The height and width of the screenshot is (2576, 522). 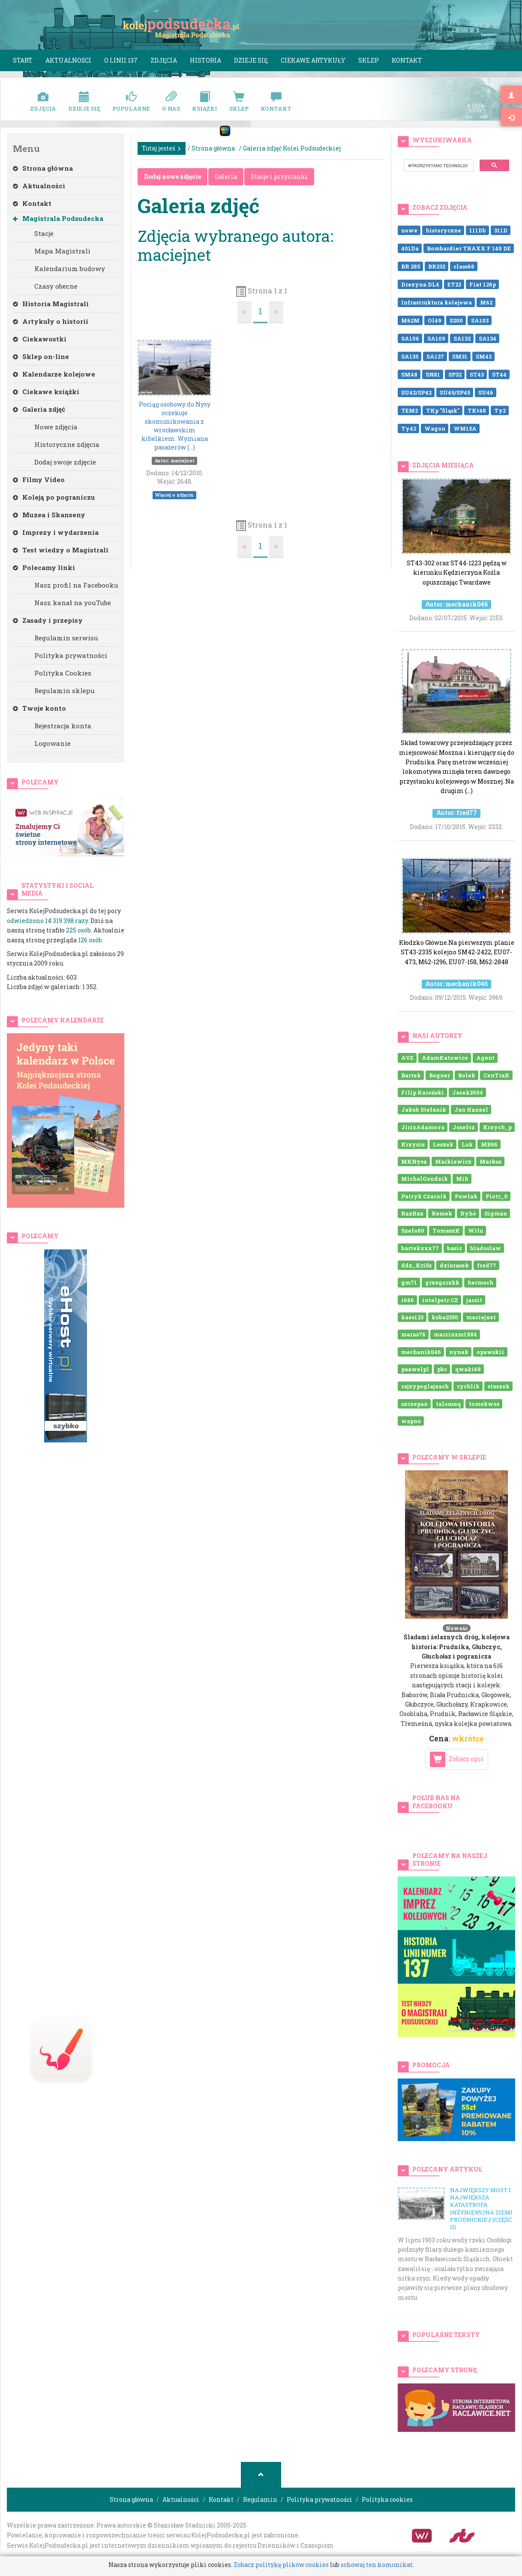 What do you see at coordinates (225, 131) in the screenshot?
I see `open password manager app` at bounding box center [225, 131].